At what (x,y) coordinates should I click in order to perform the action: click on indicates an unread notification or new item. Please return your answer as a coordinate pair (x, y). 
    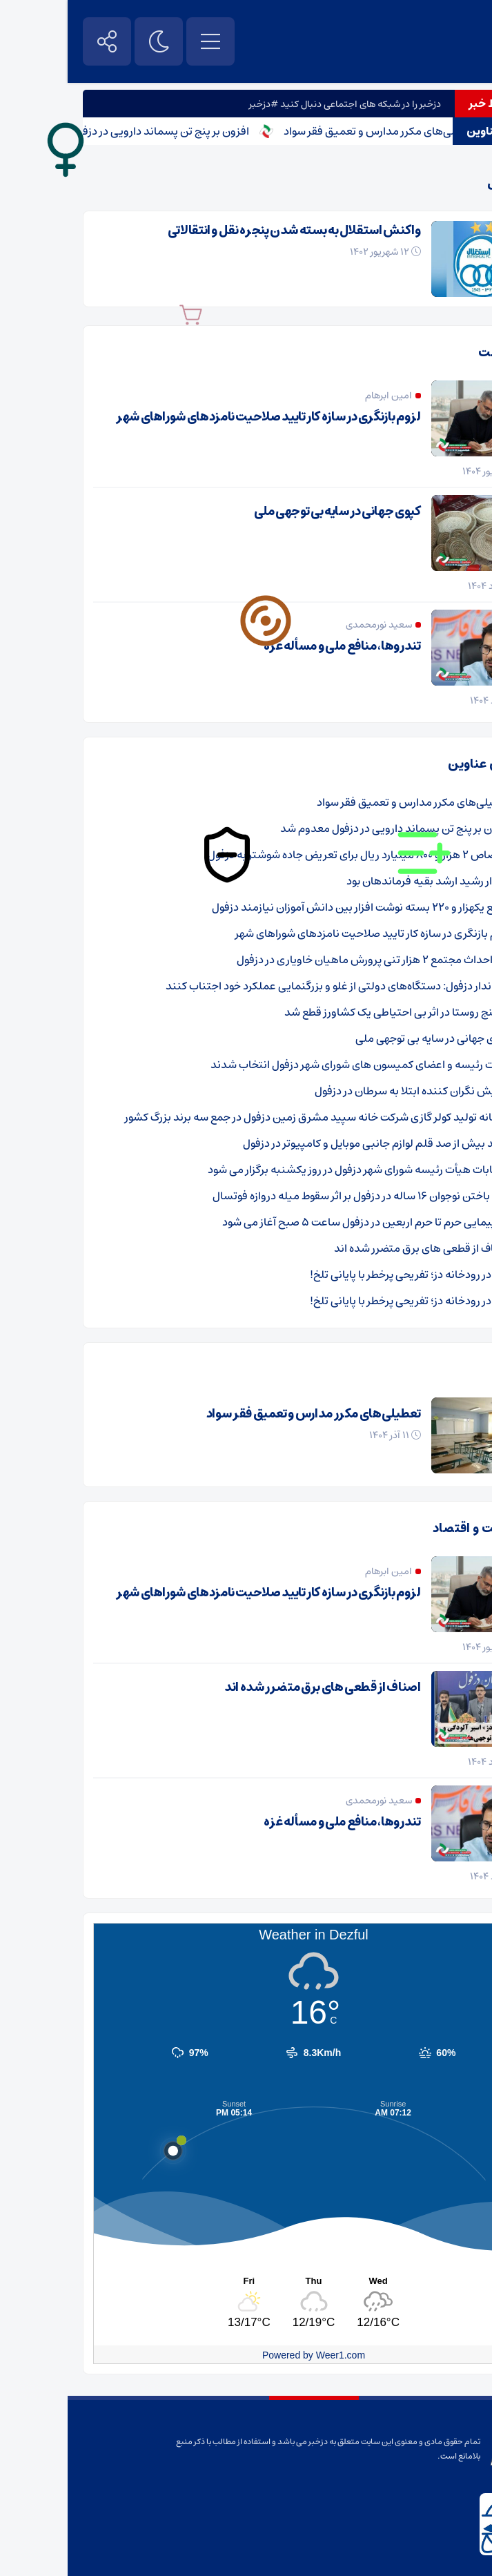
    Looking at the image, I should click on (181, 2140).